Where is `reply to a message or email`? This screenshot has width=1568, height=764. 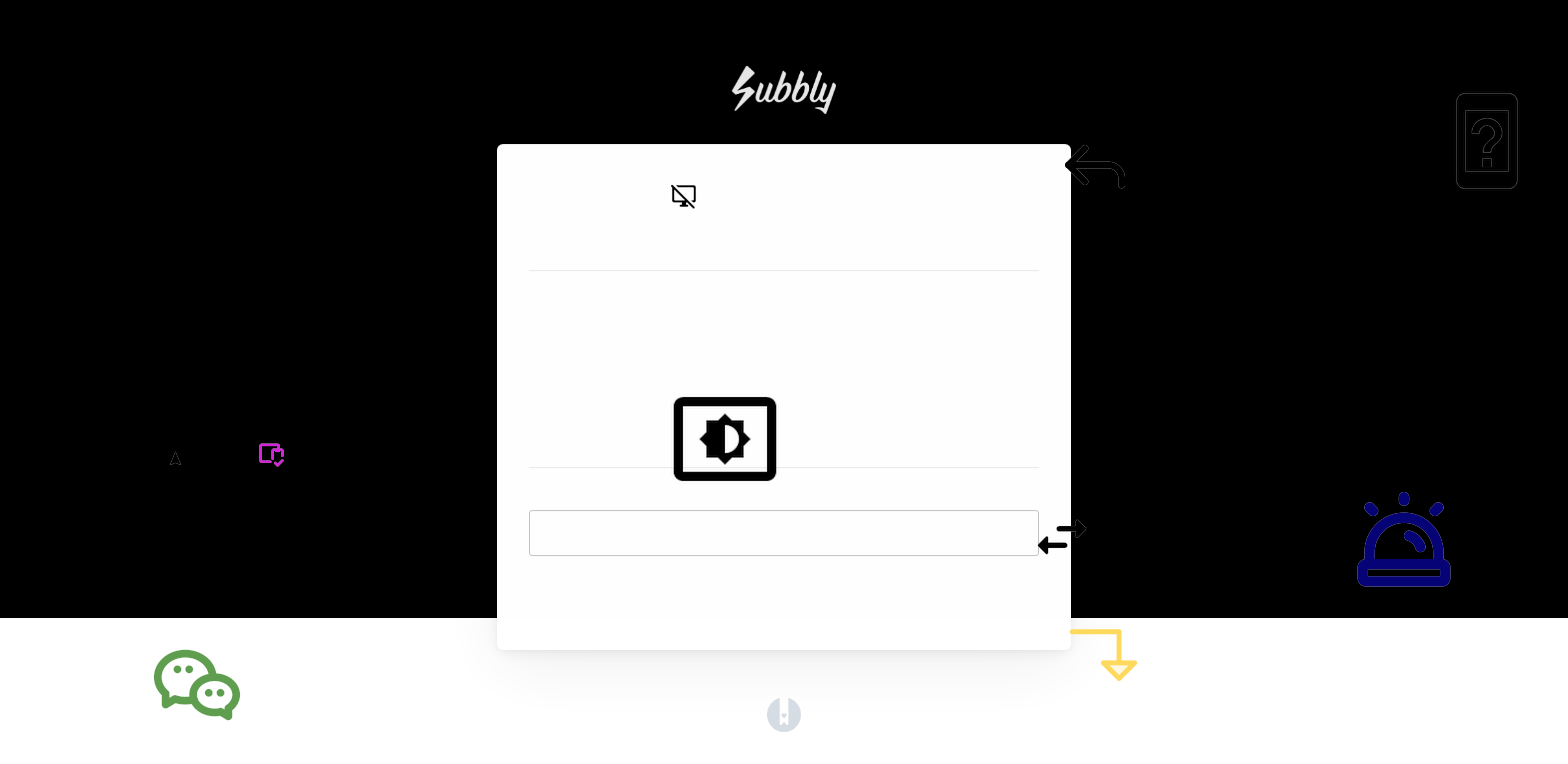
reply to a message or email is located at coordinates (1095, 165).